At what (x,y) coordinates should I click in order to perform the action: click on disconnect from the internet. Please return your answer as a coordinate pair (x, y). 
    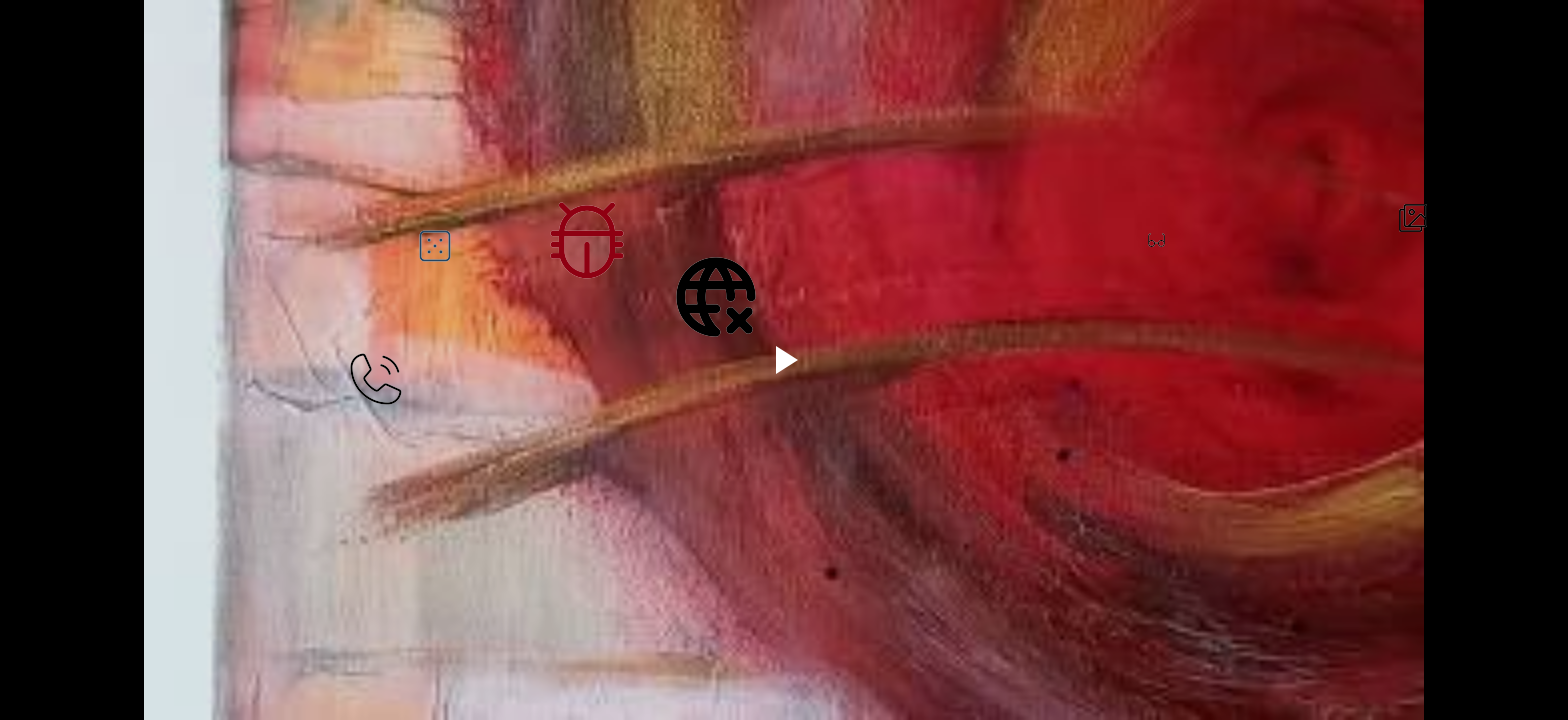
    Looking at the image, I should click on (716, 297).